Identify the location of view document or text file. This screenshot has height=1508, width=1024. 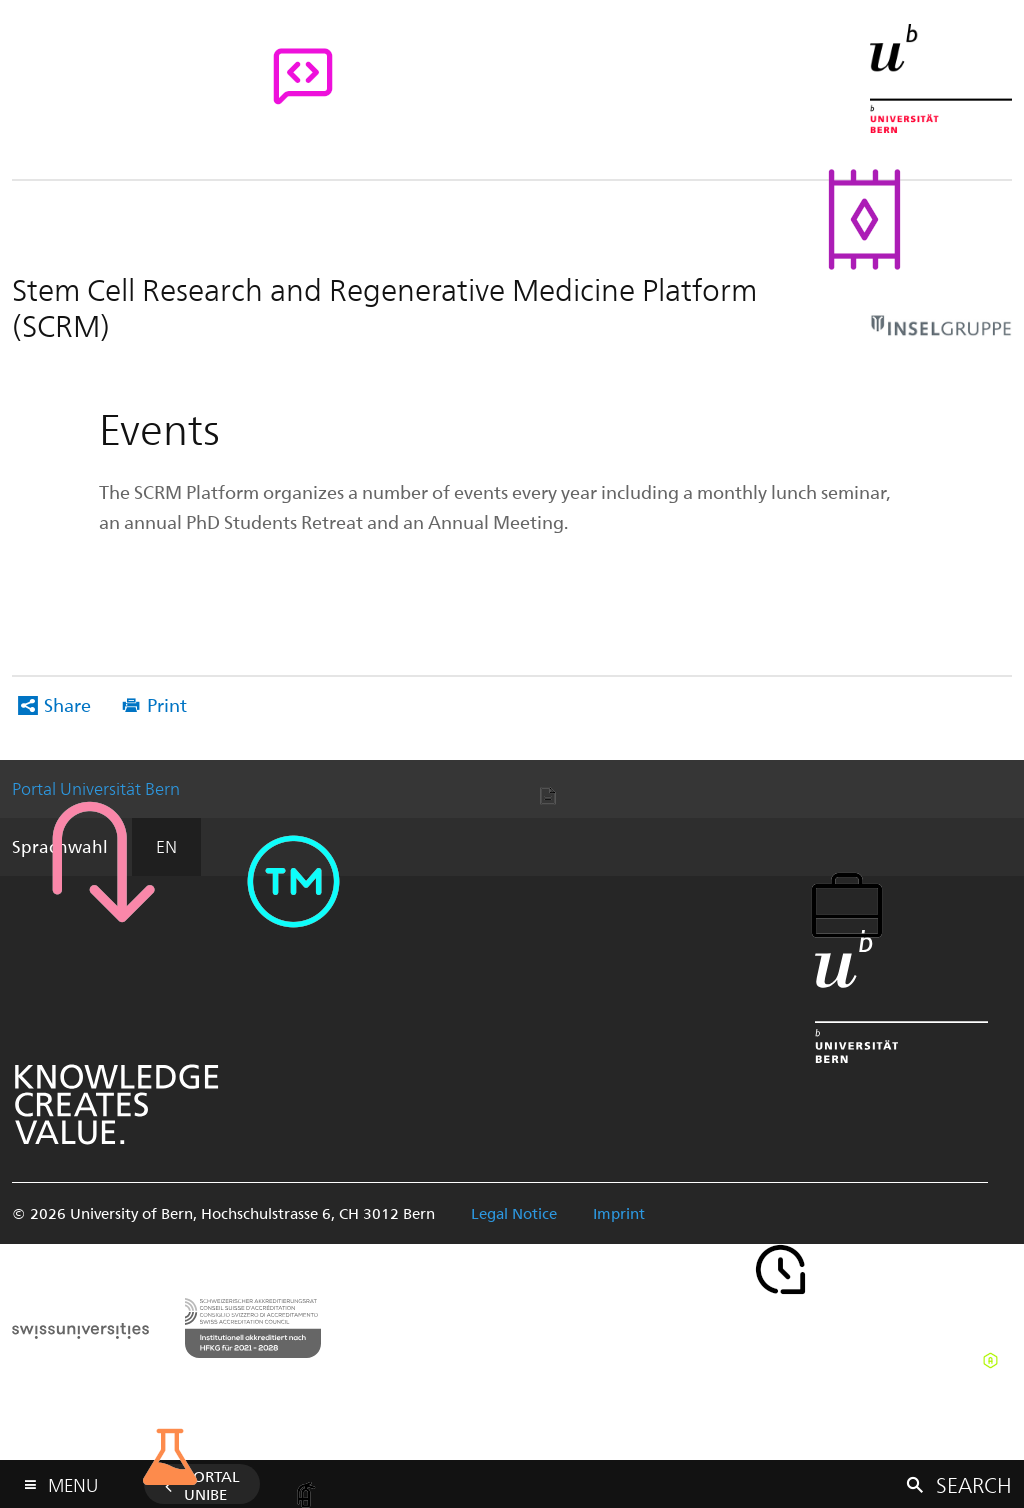
(548, 796).